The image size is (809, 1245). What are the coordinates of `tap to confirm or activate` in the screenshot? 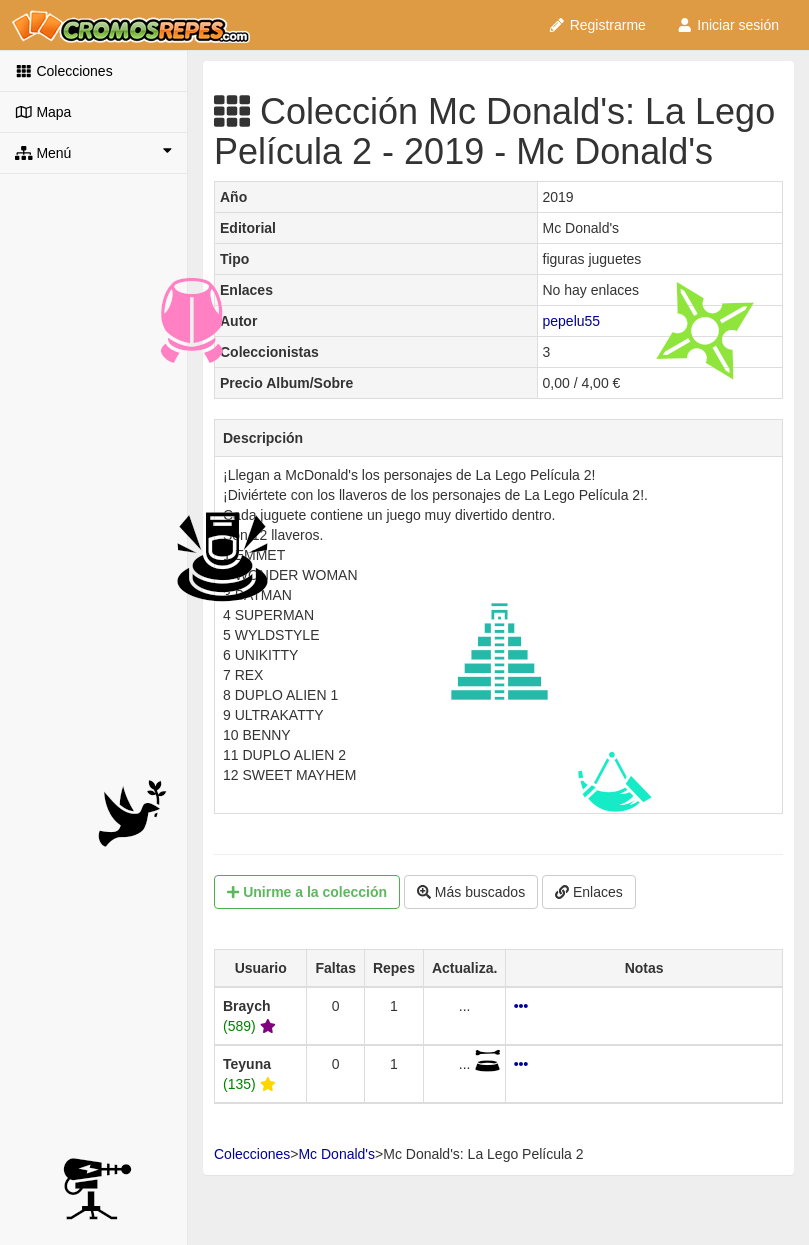 It's located at (222, 557).